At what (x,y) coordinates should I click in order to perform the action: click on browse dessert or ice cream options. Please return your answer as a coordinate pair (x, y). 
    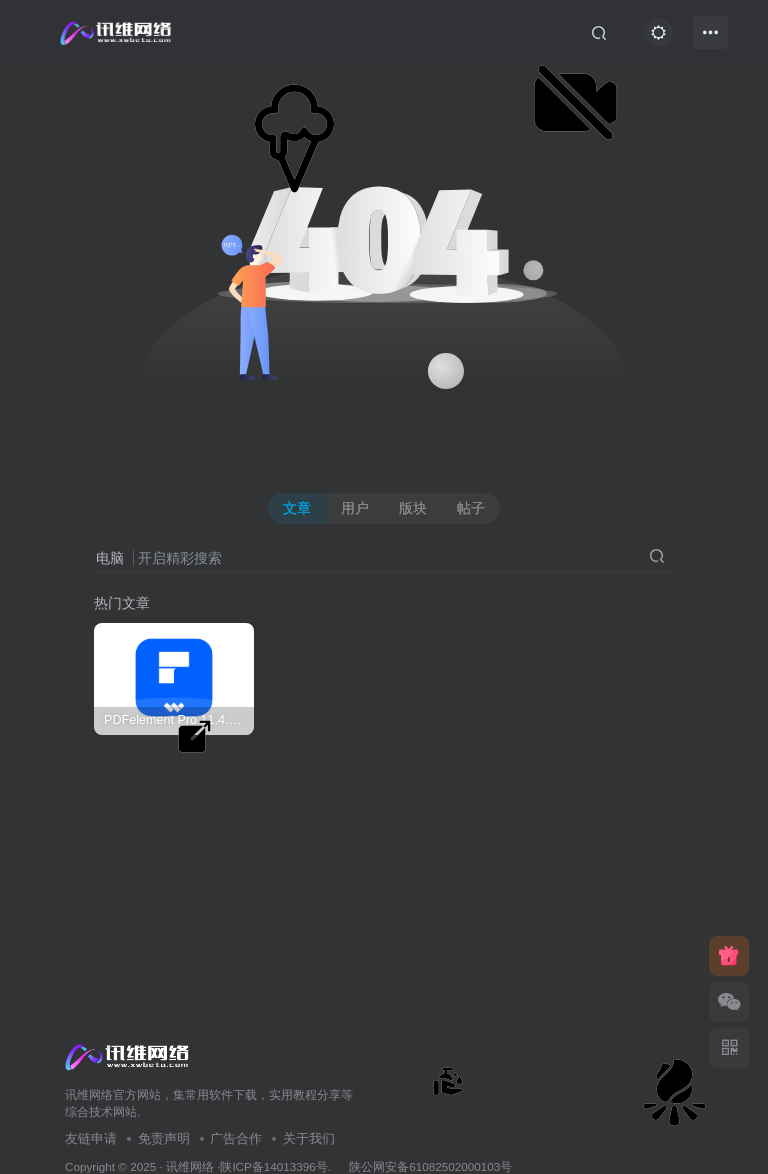
    Looking at the image, I should click on (294, 138).